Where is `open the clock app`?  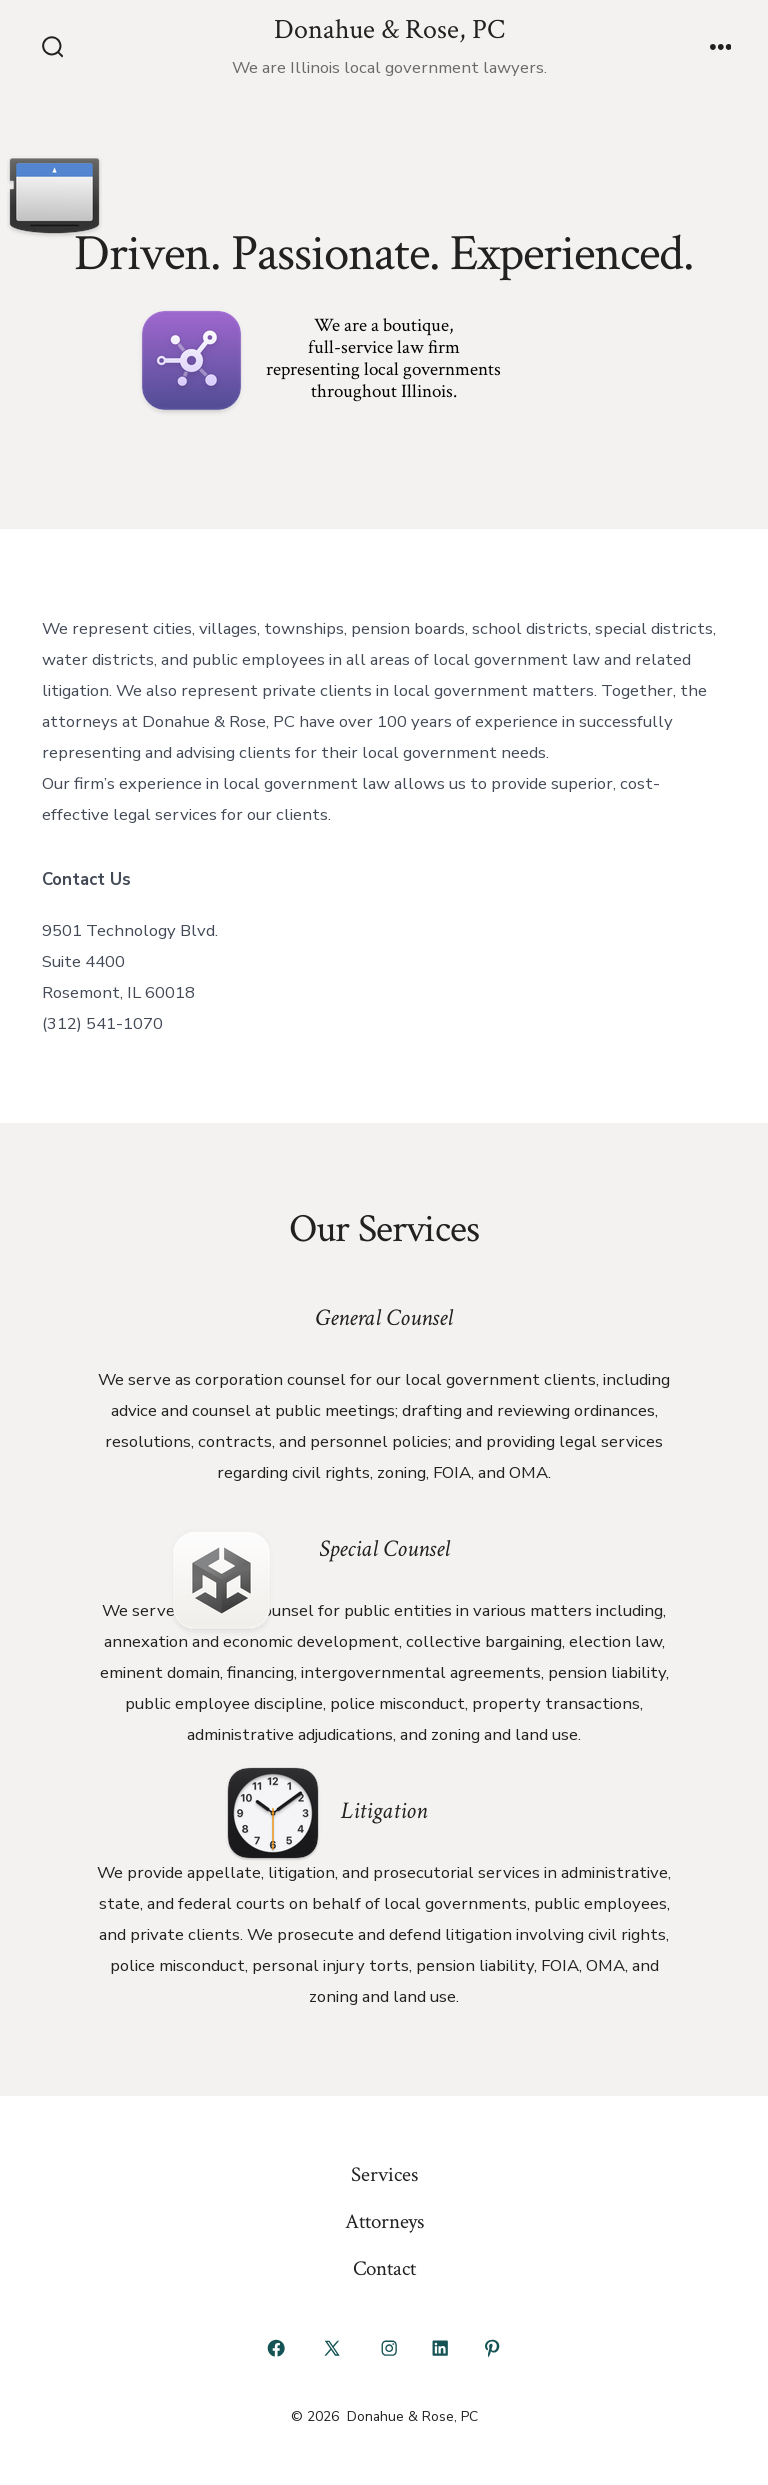 open the clock app is located at coordinates (273, 1813).